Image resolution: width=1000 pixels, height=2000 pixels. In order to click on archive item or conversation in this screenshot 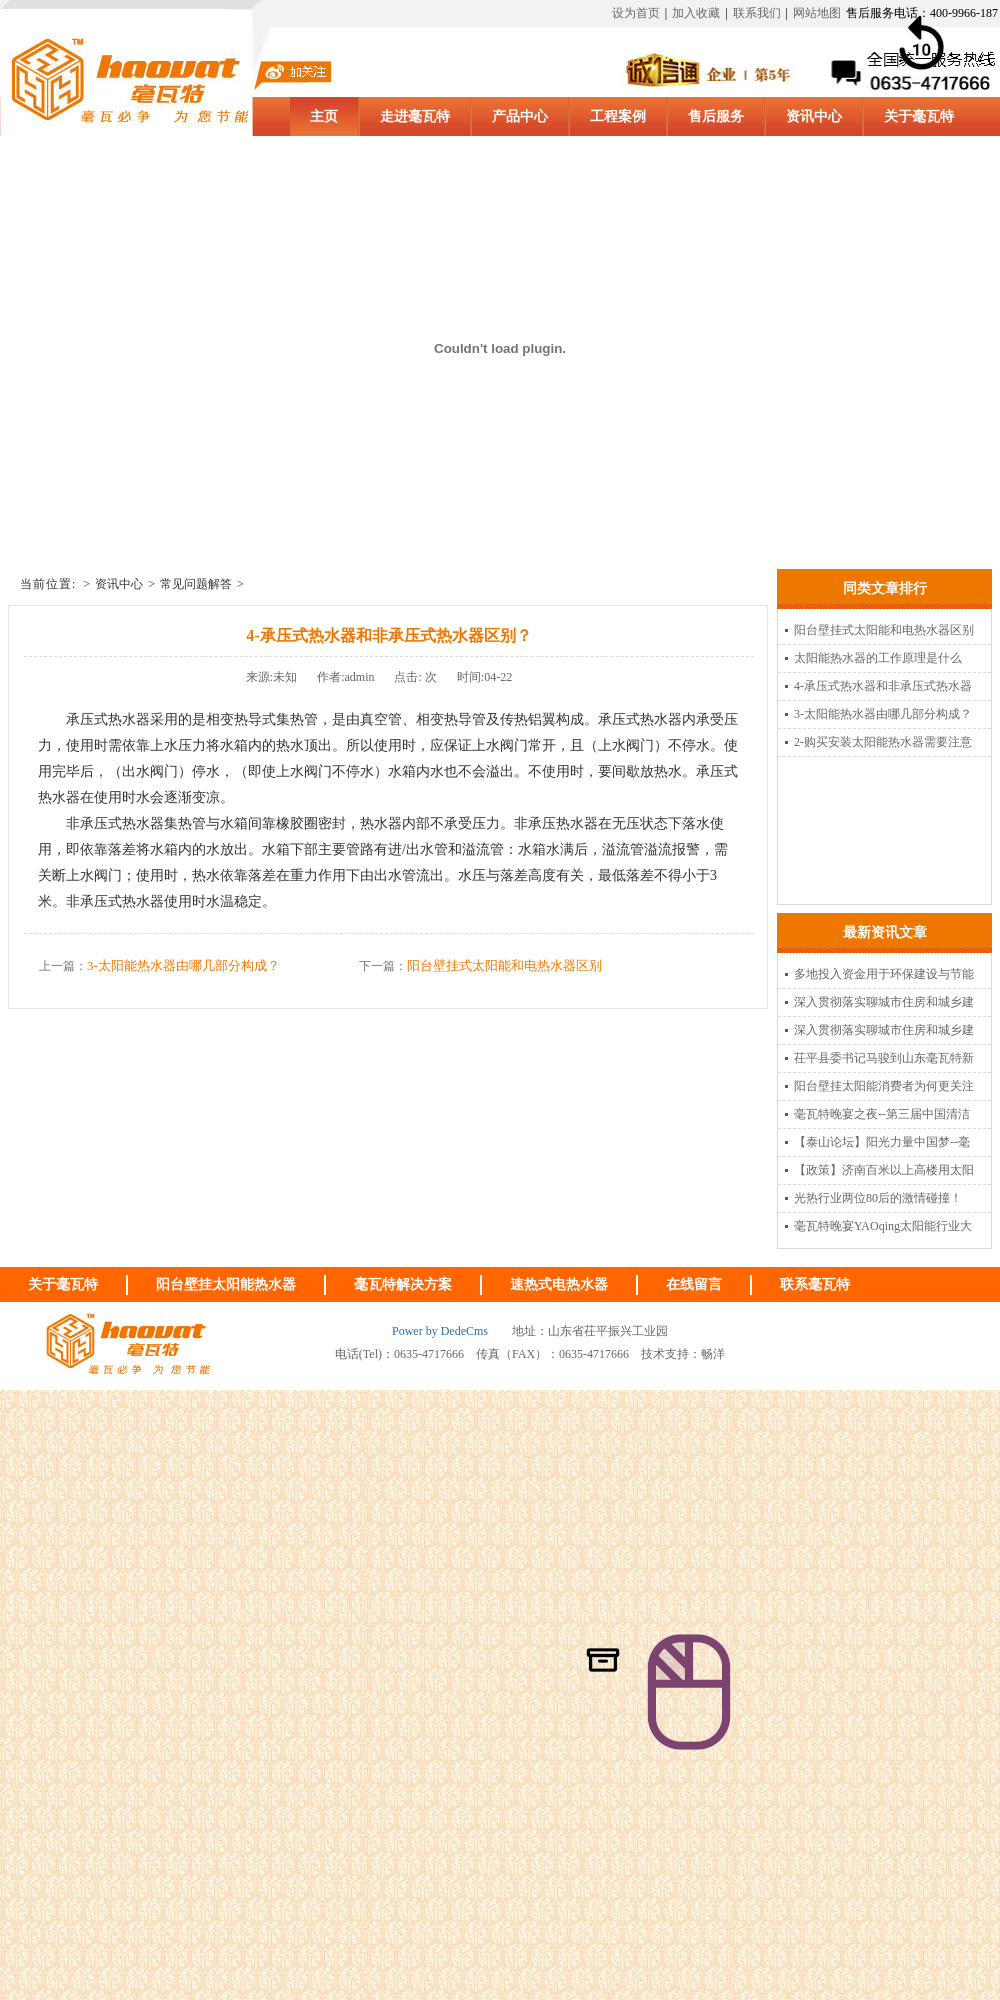, I will do `click(603, 1660)`.